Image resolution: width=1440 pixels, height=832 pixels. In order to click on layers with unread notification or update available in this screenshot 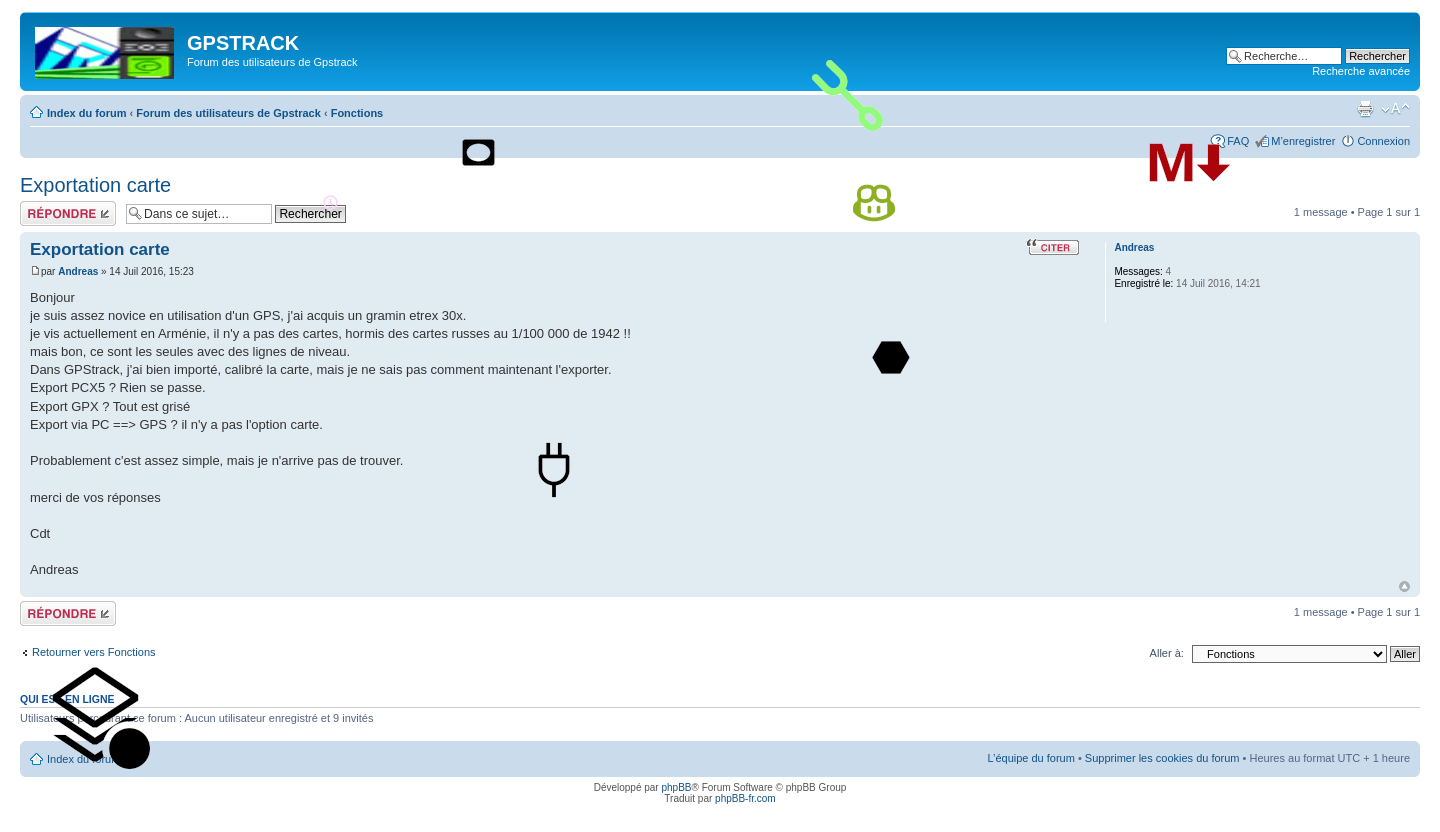, I will do `click(95, 714)`.